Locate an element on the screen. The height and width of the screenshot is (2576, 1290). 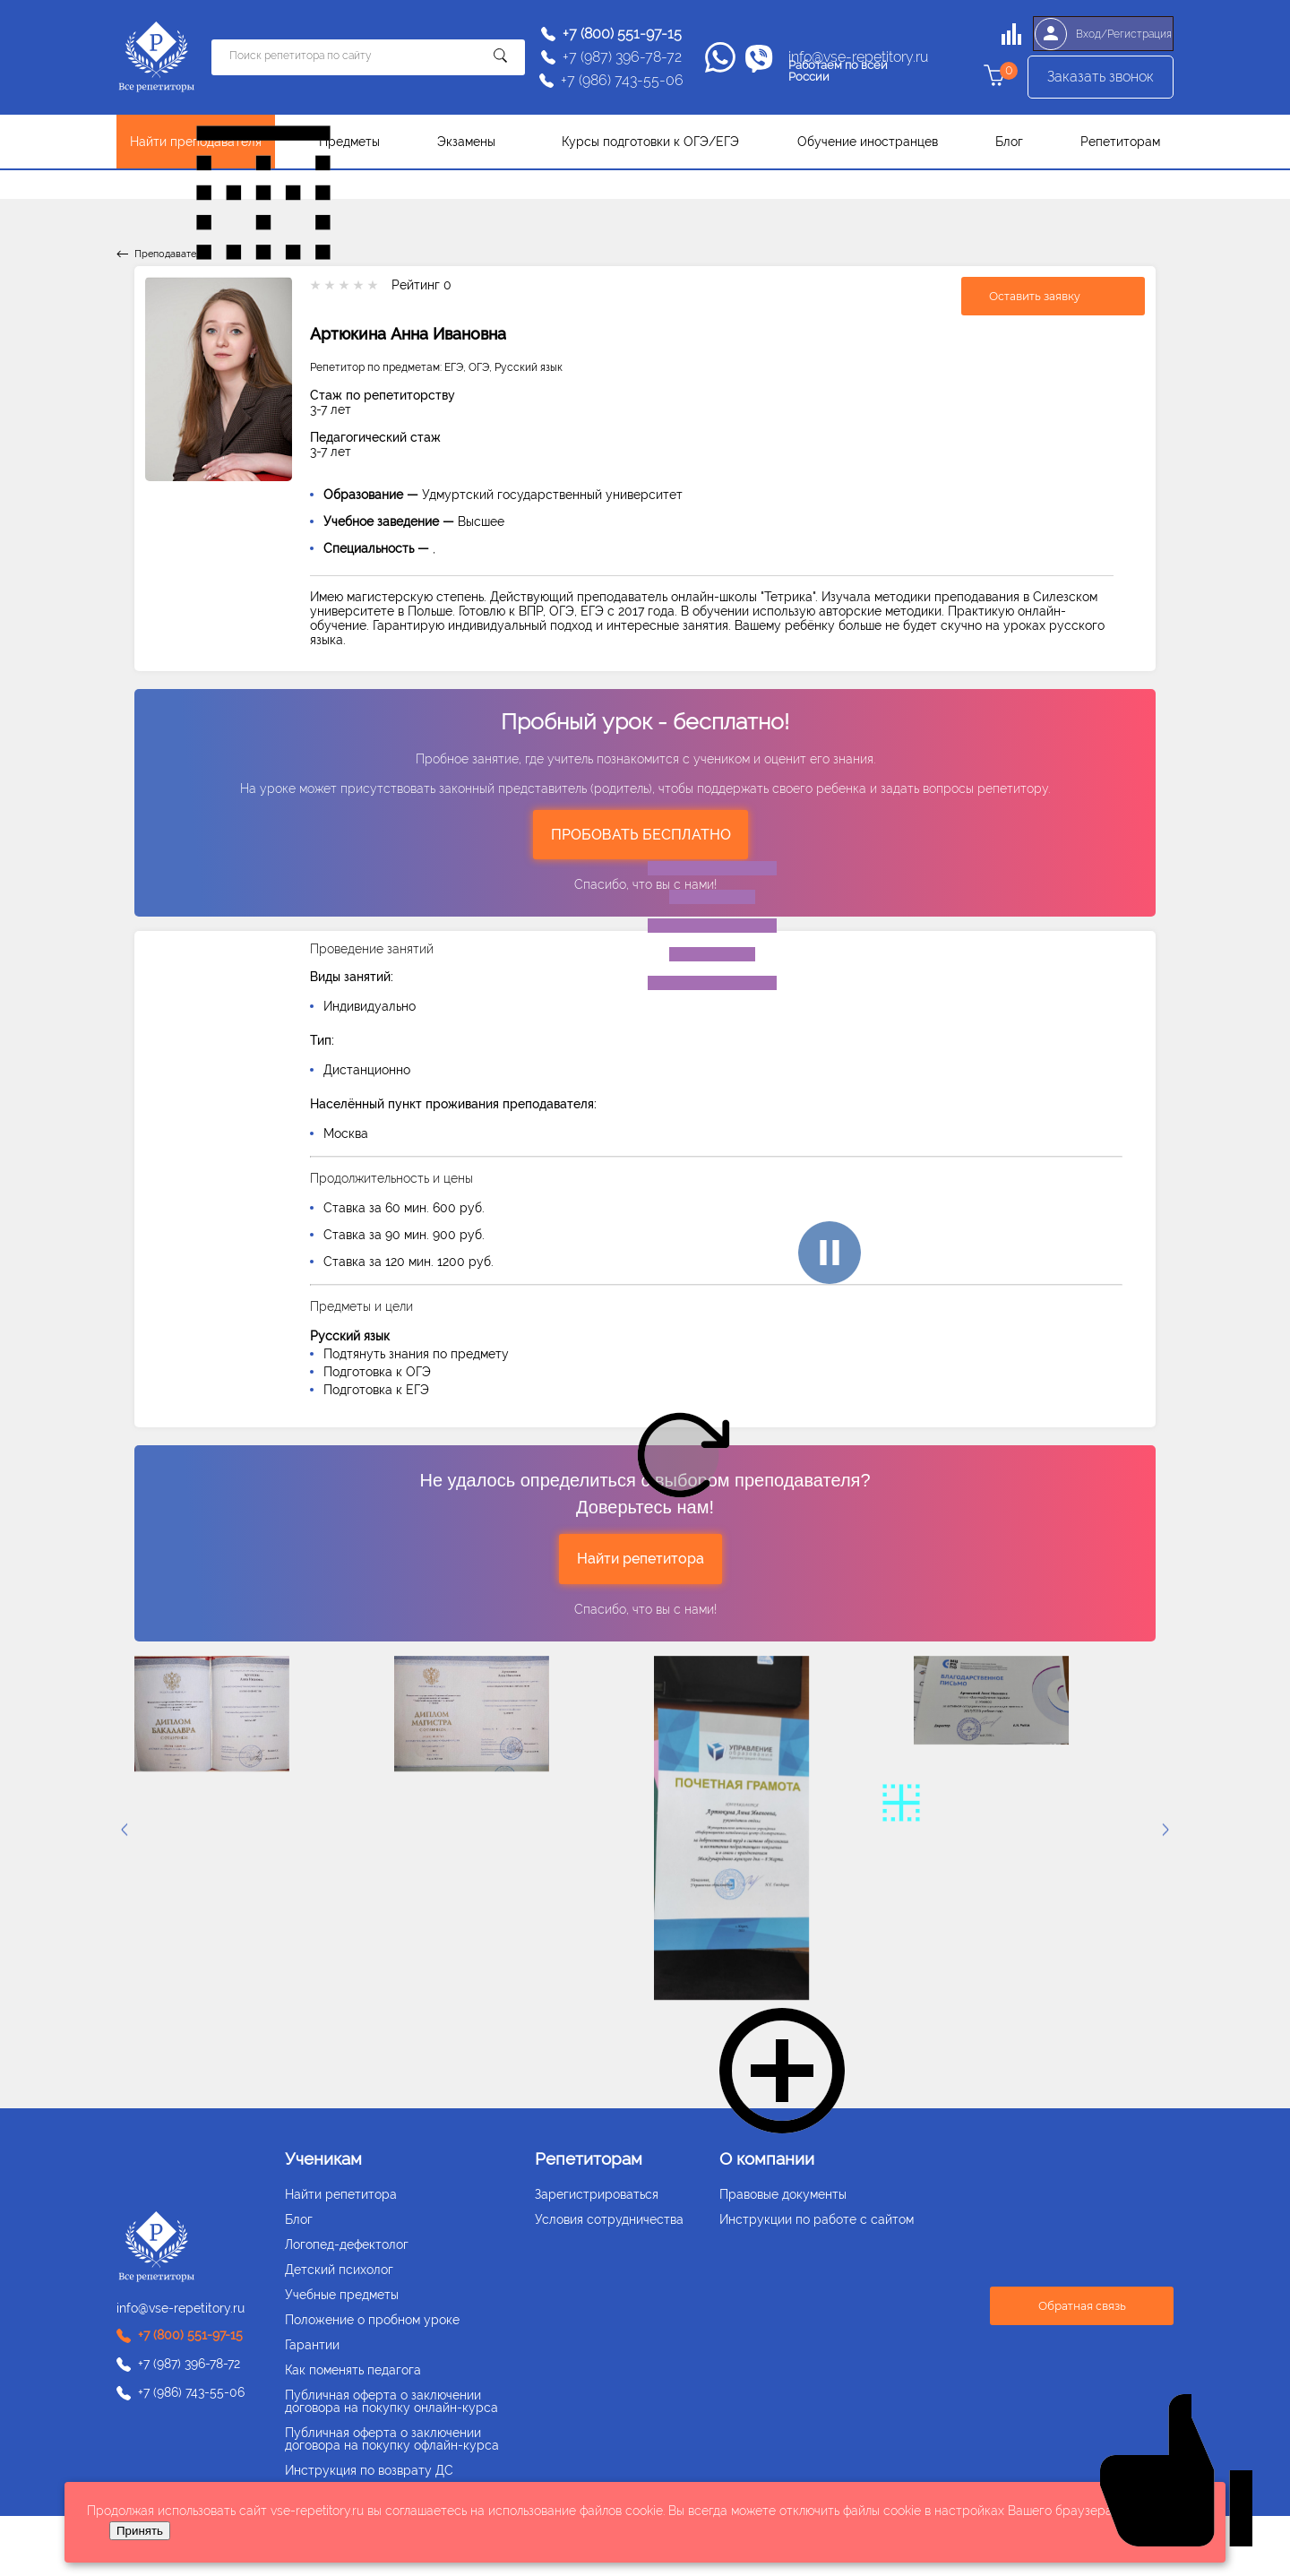
apply inner borders to selected cells is located at coordinates (901, 1803).